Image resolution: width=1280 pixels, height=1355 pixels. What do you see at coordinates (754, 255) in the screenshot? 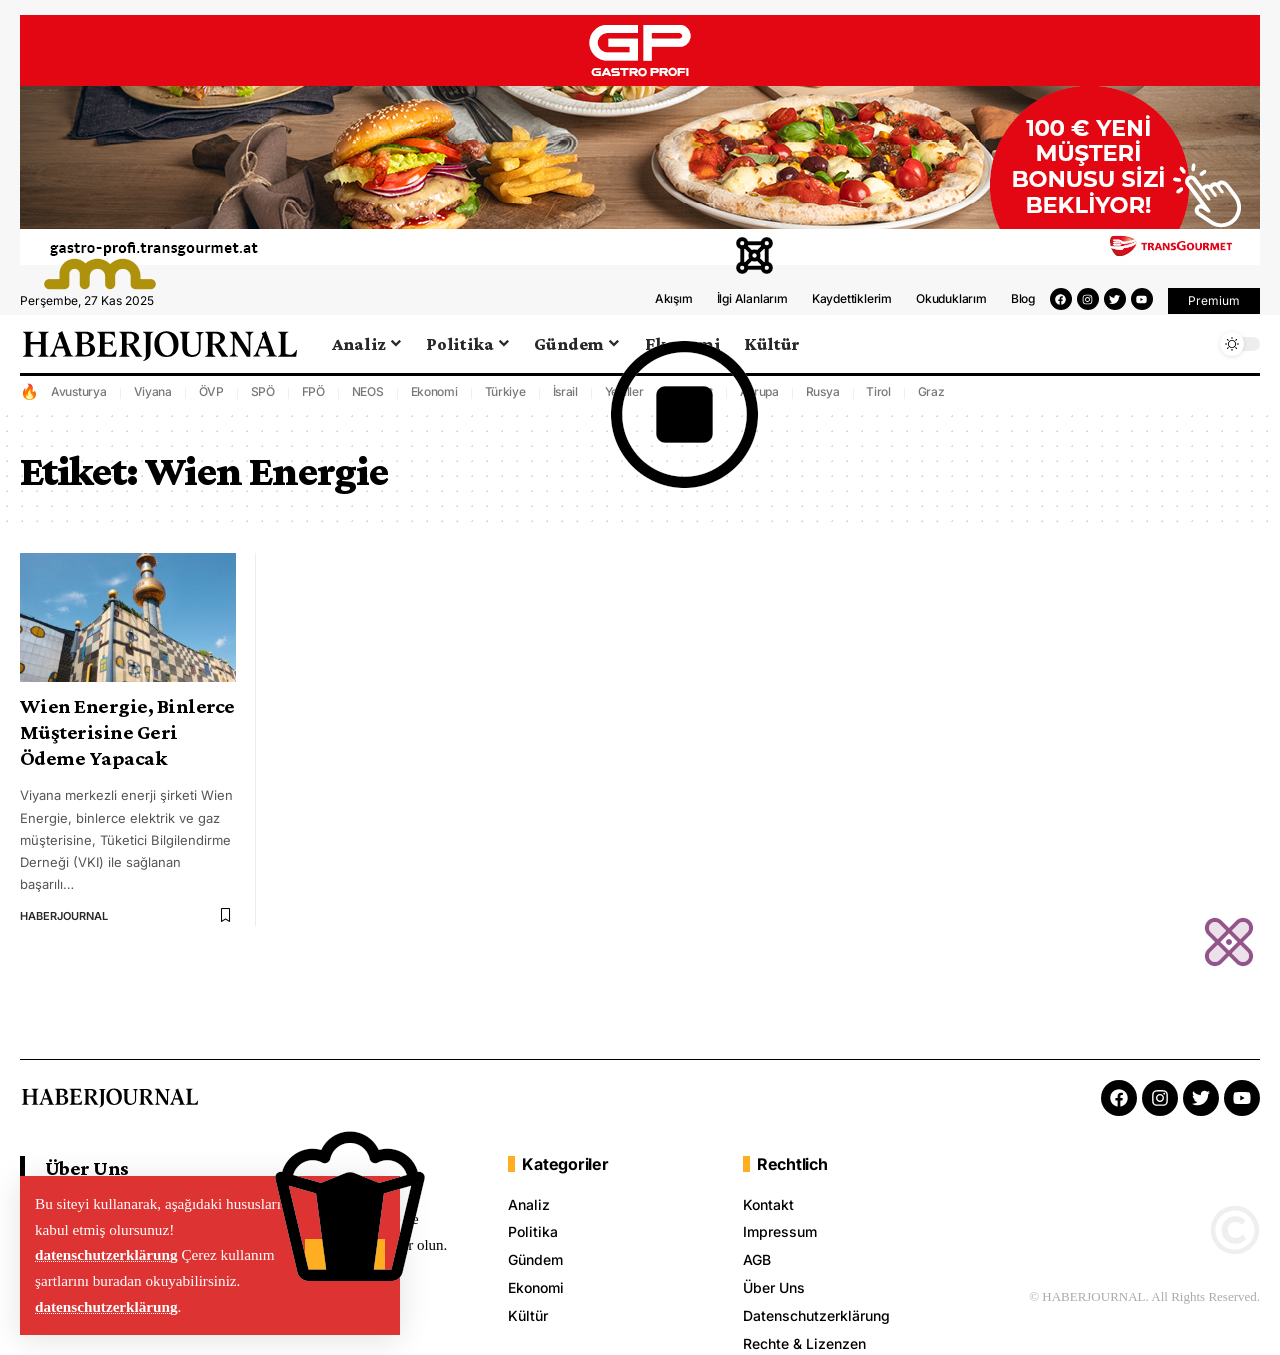
I see `view full network hierarchy` at bounding box center [754, 255].